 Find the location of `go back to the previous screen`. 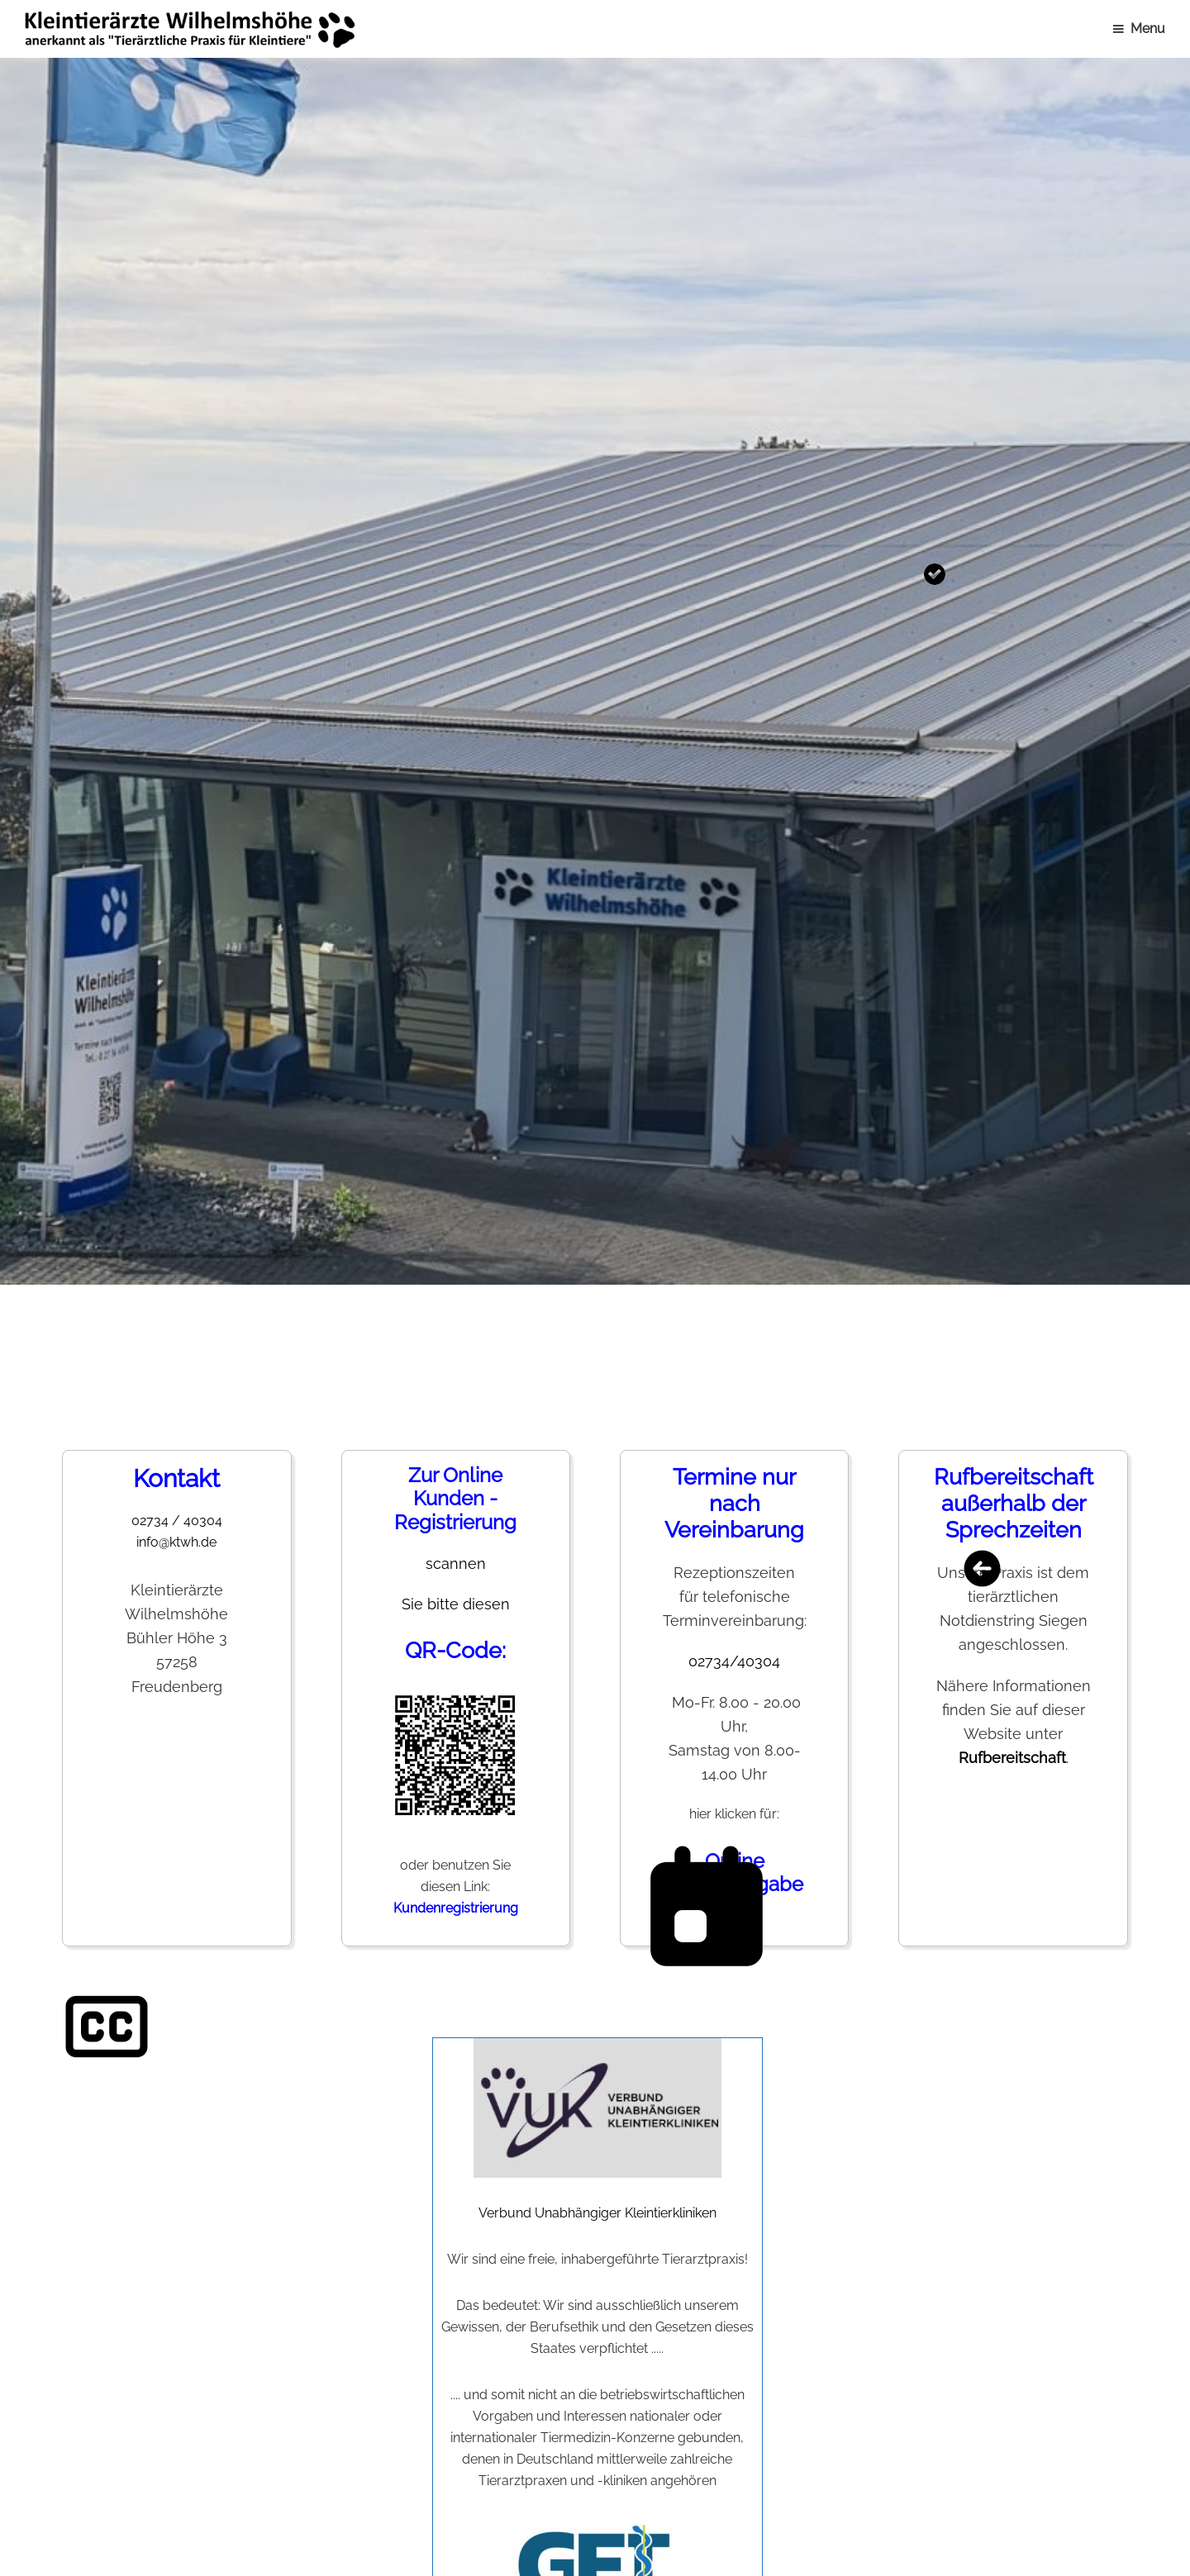

go back to the previous screen is located at coordinates (982, 1568).